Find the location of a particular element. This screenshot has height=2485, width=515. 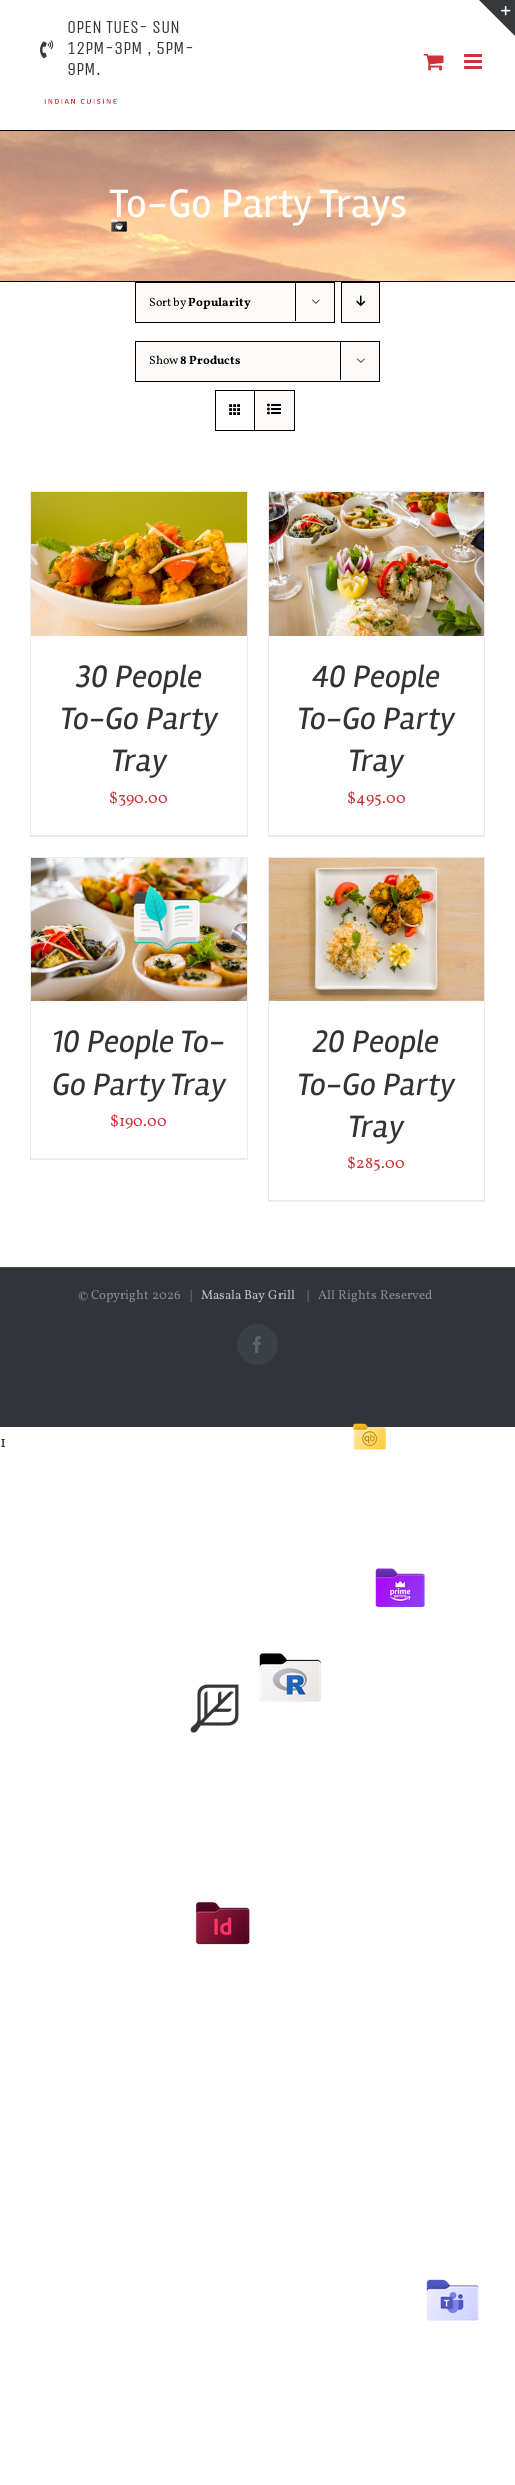

open qbittorrent downloads folder is located at coordinates (369, 1437).